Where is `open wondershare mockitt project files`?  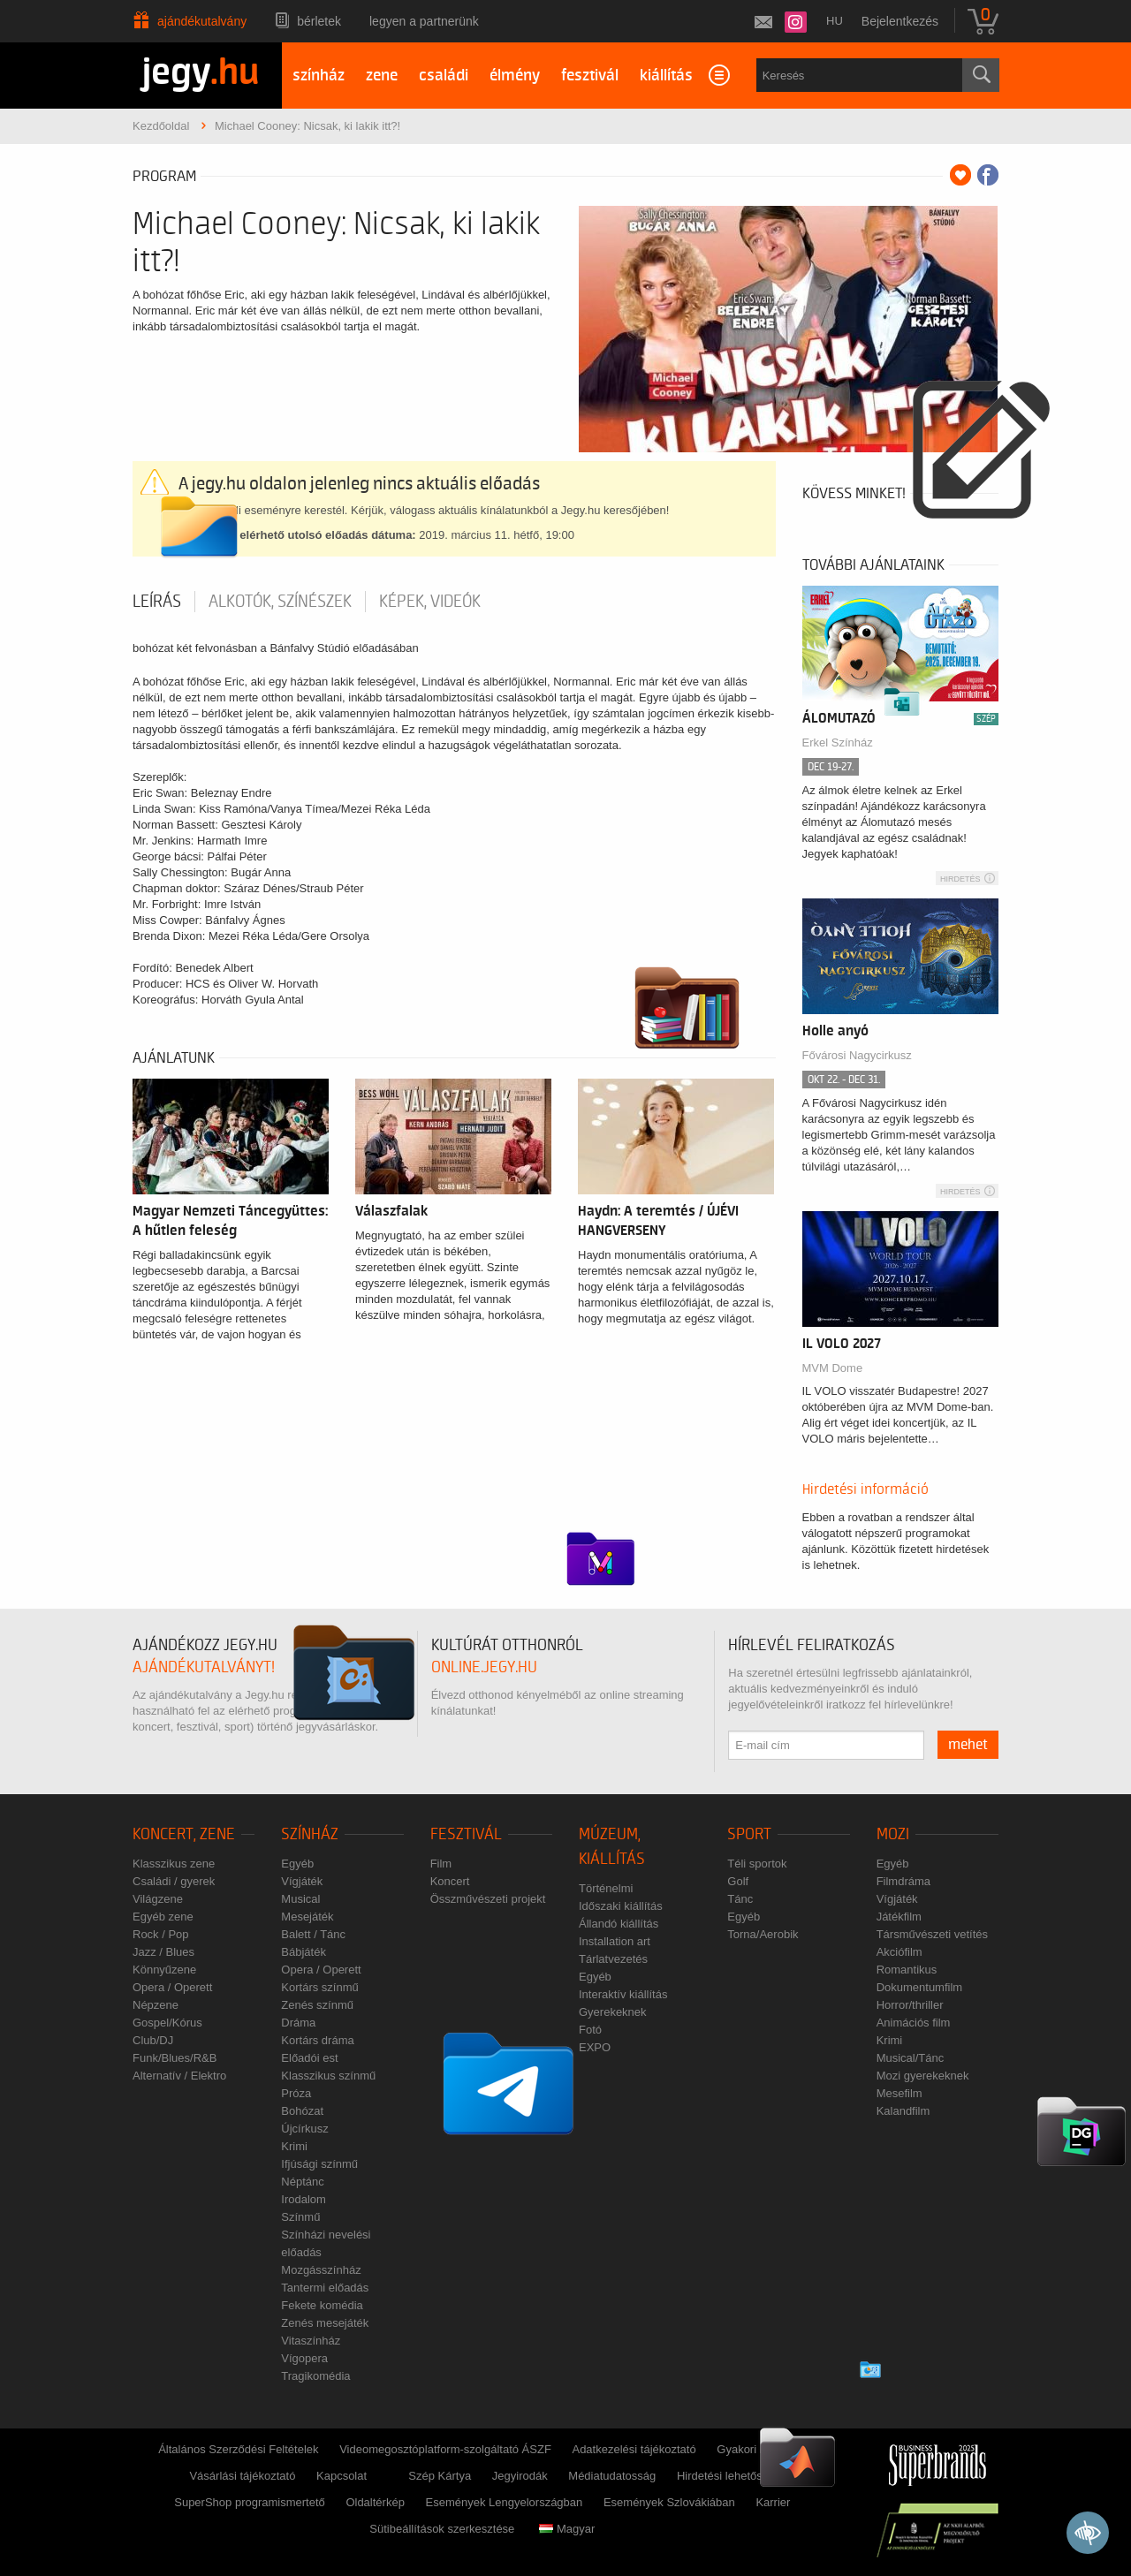 open wondershare mockitt project files is located at coordinates (600, 1560).